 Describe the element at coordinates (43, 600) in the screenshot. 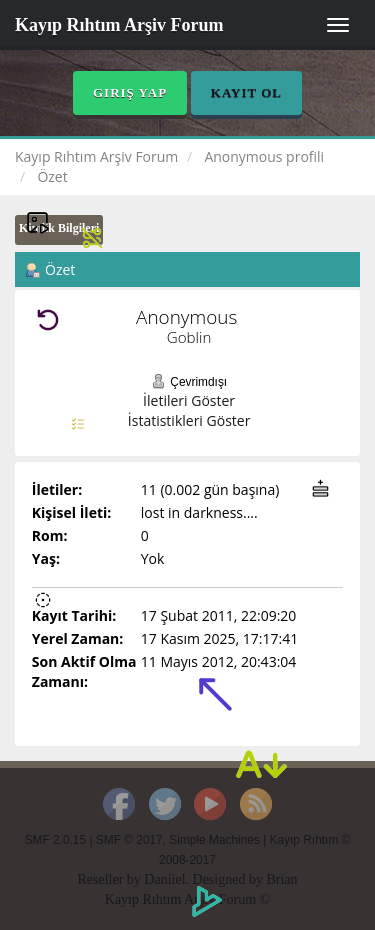

I see `set focus point or target area` at that location.